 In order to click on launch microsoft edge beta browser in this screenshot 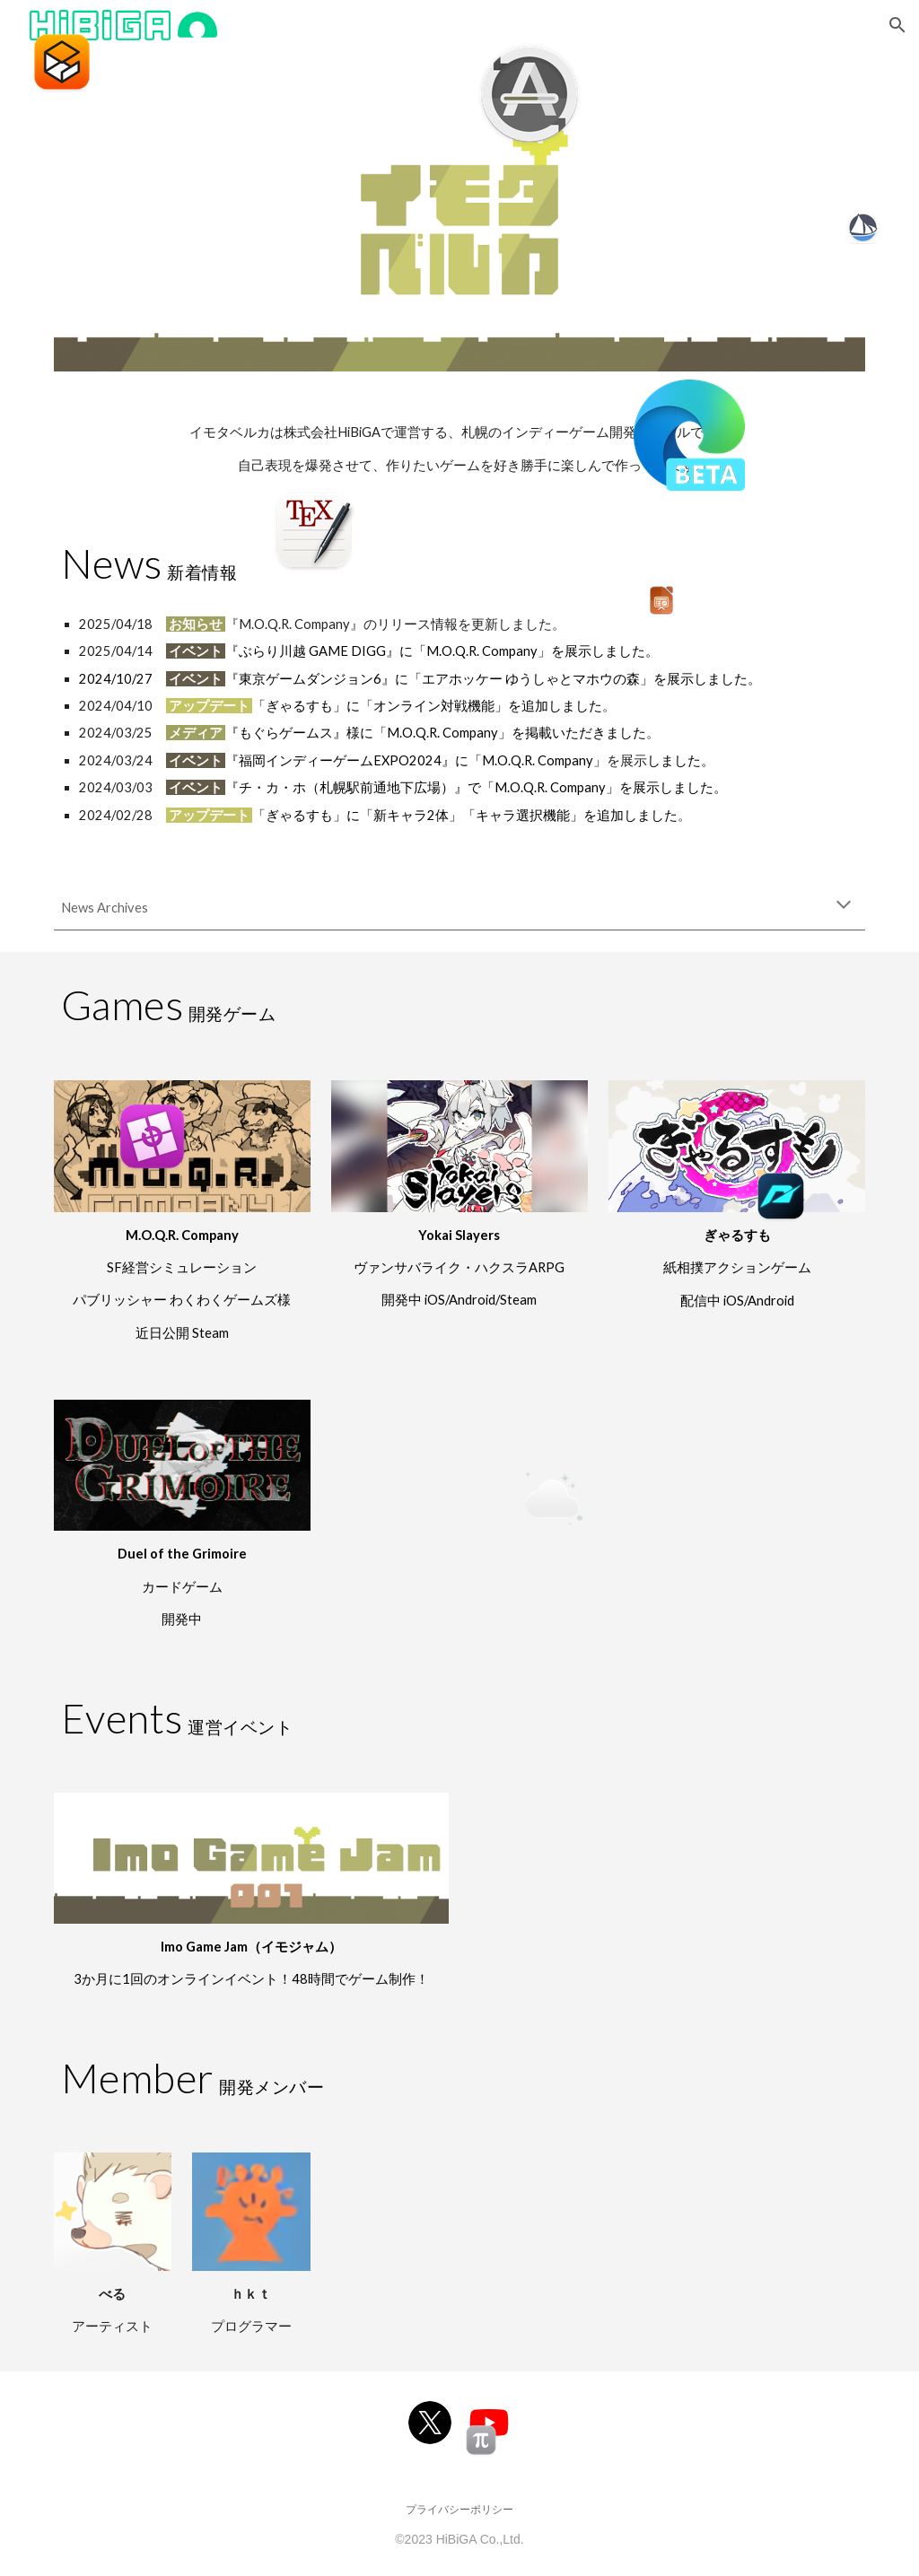, I will do `click(689, 435)`.